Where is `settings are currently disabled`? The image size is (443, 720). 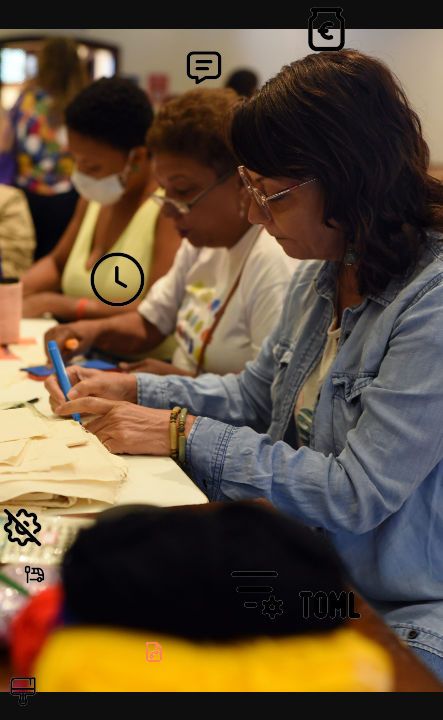
settings are currently disabled is located at coordinates (22, 527).